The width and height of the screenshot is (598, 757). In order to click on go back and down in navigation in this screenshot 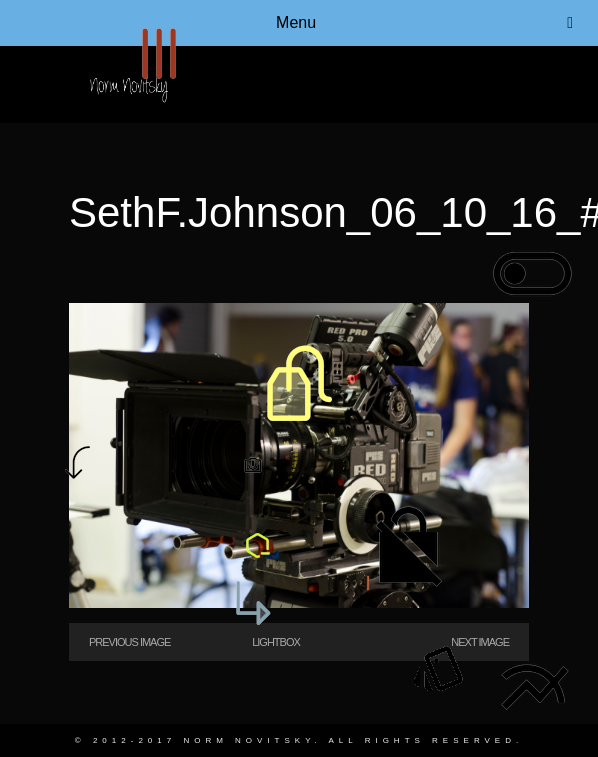, I will do `click(77, 462)`.